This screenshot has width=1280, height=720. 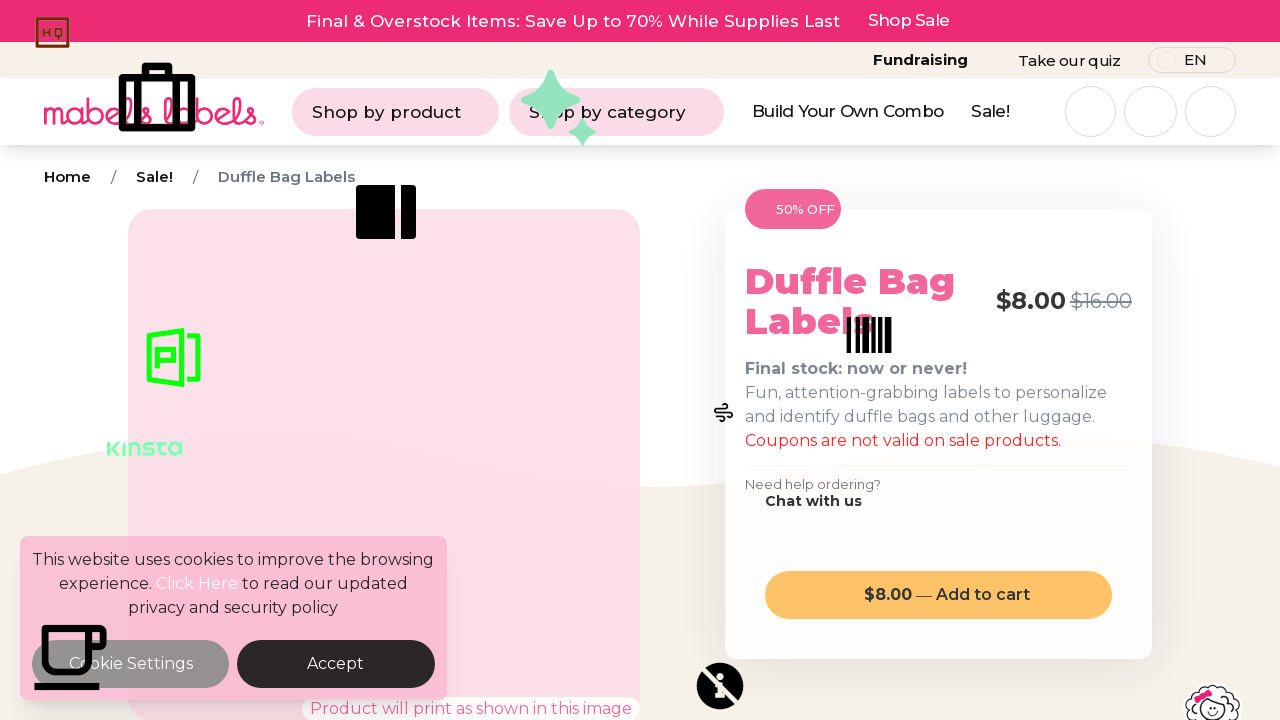 I want to click on open Google Bard AI assistant, so click(x=558, y=107).